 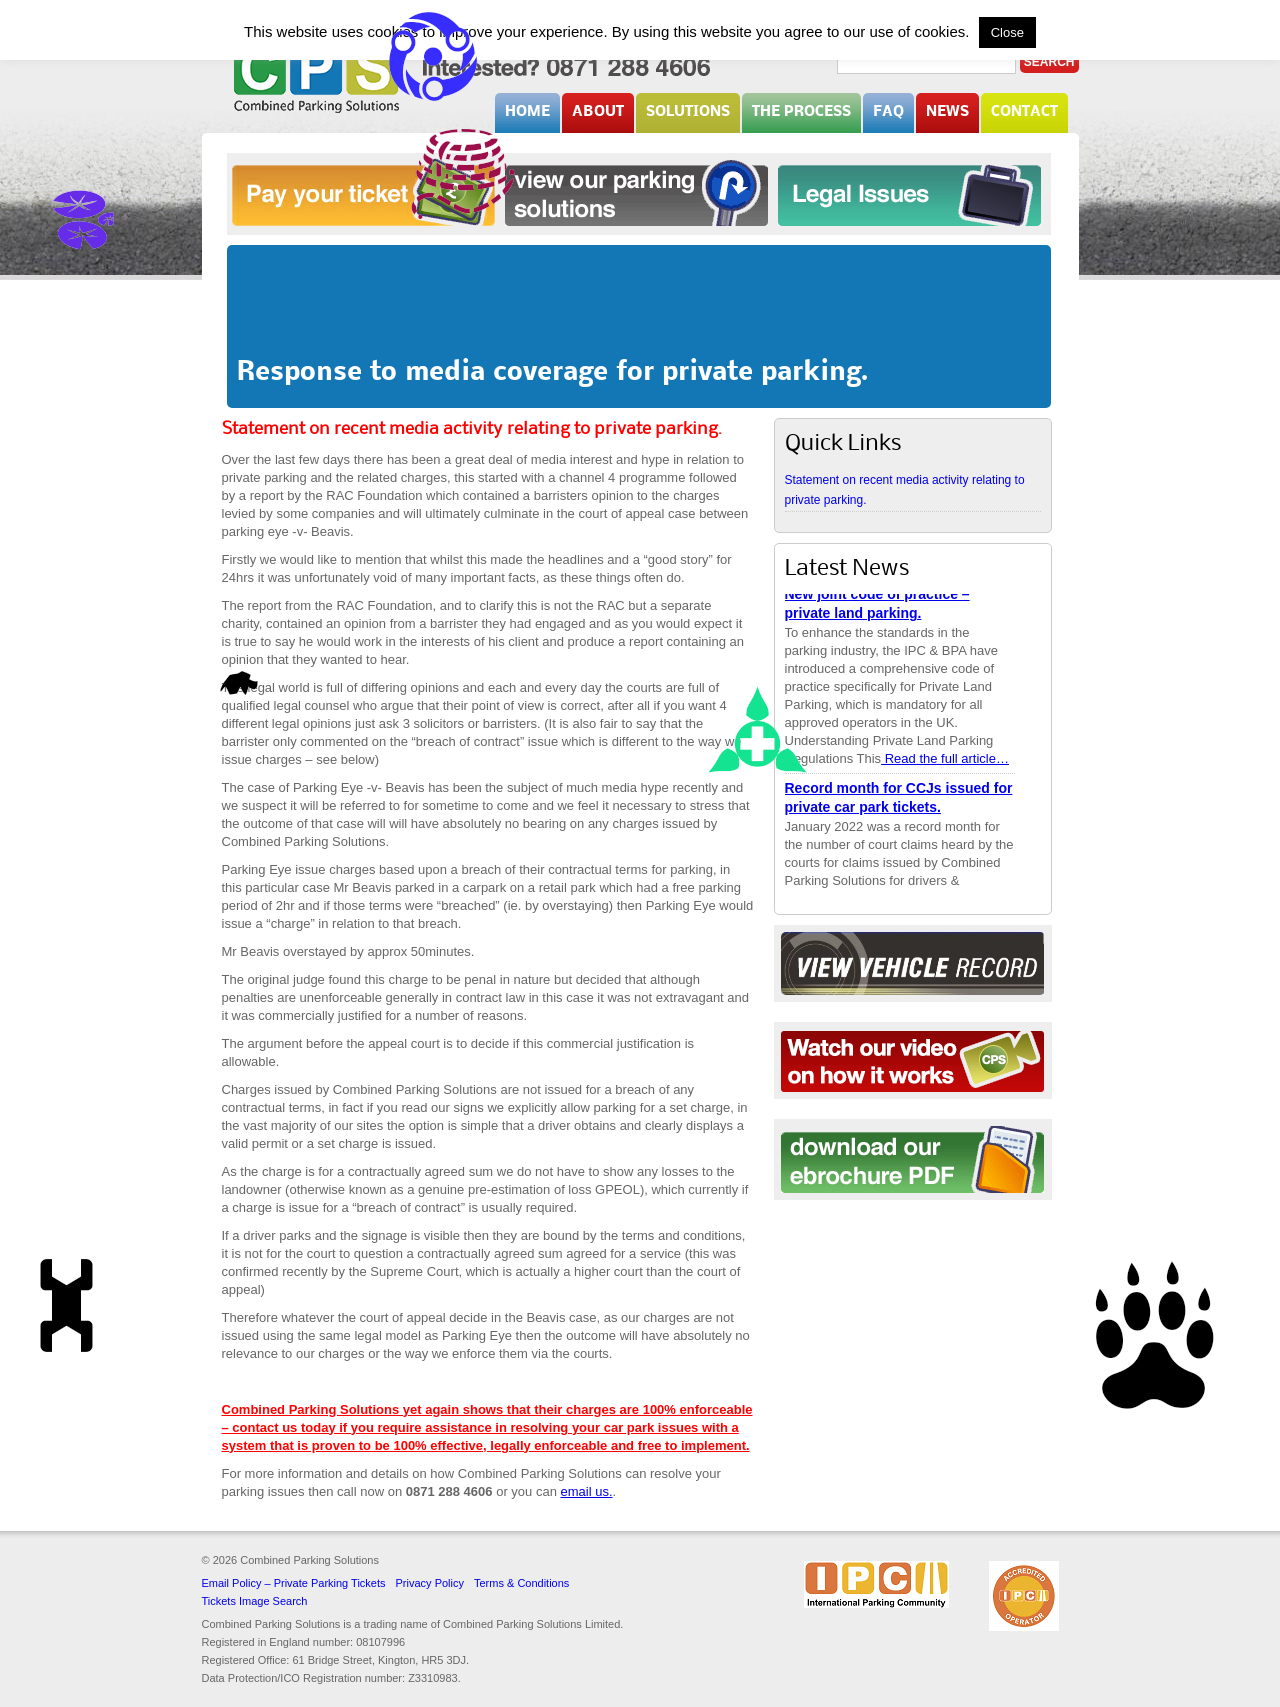 I want to click on equip rope item in inventory, so click(x=463, y=174).